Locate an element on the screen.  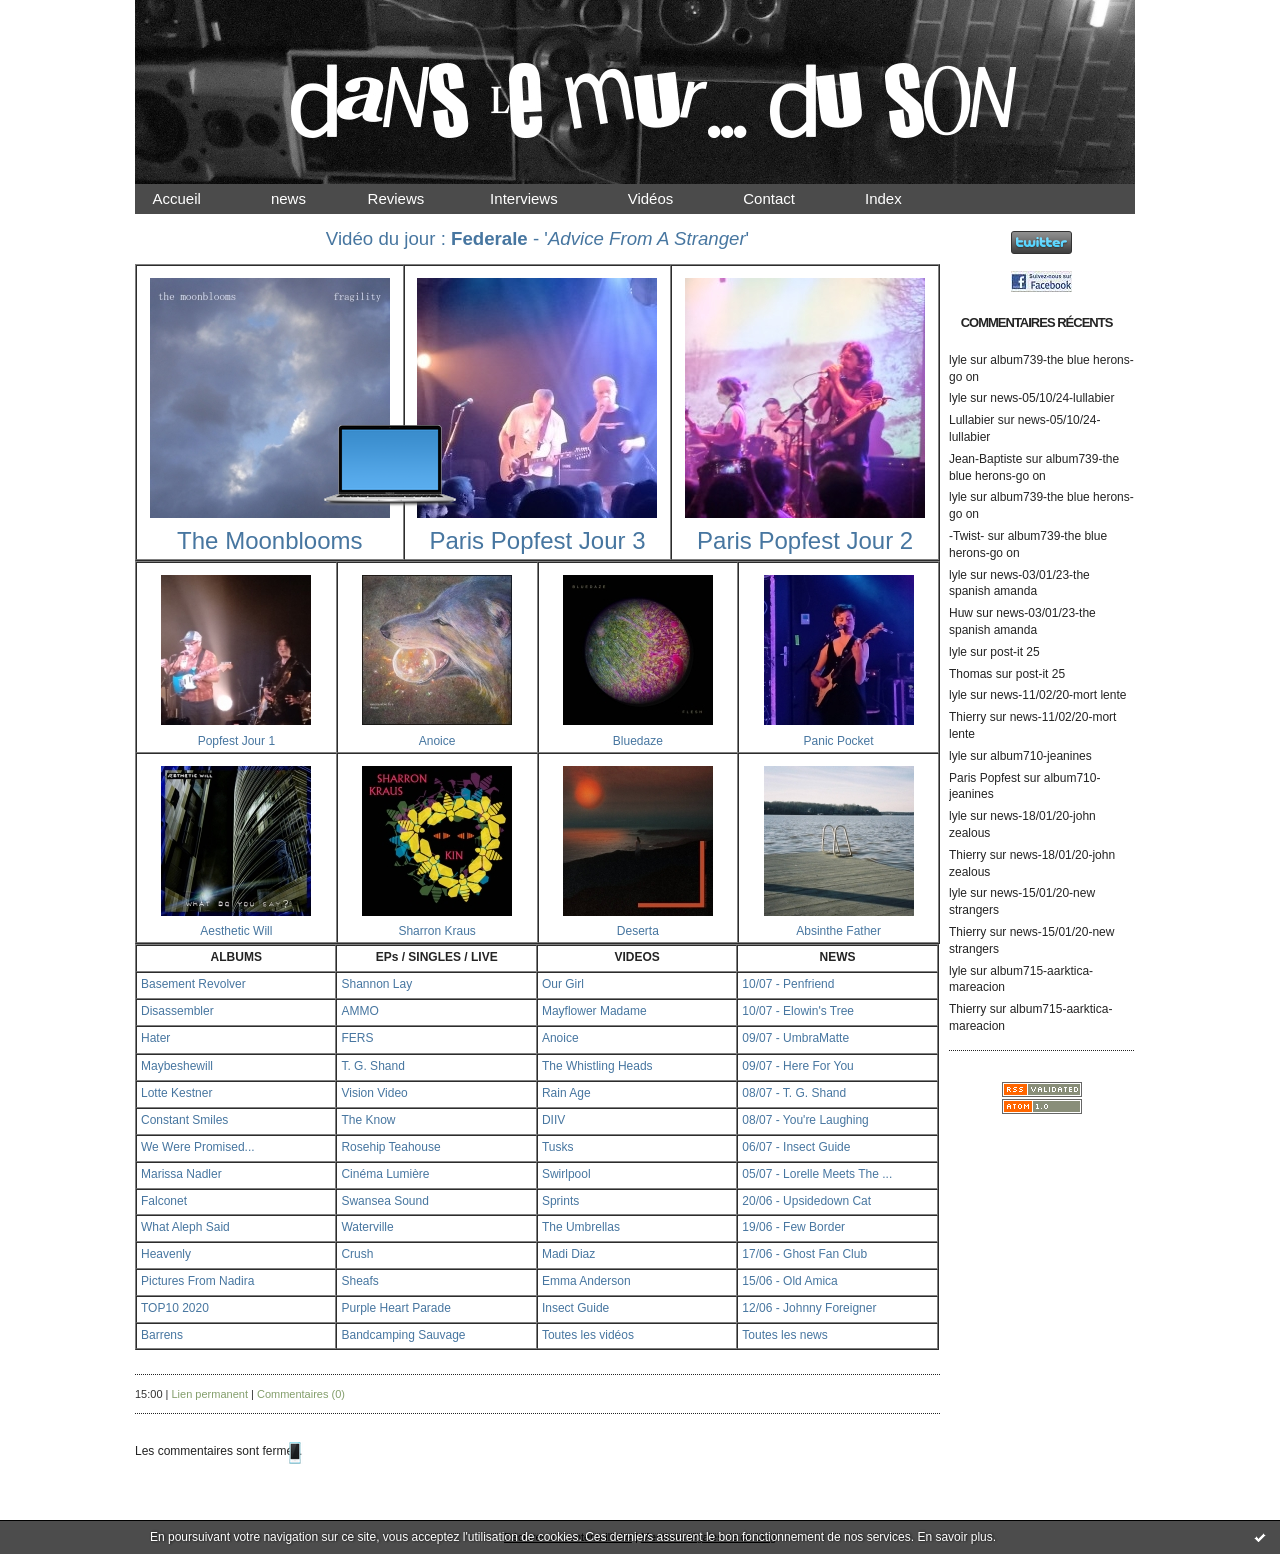
represents this macbook air in system settings is located at coordinates (390, 454).